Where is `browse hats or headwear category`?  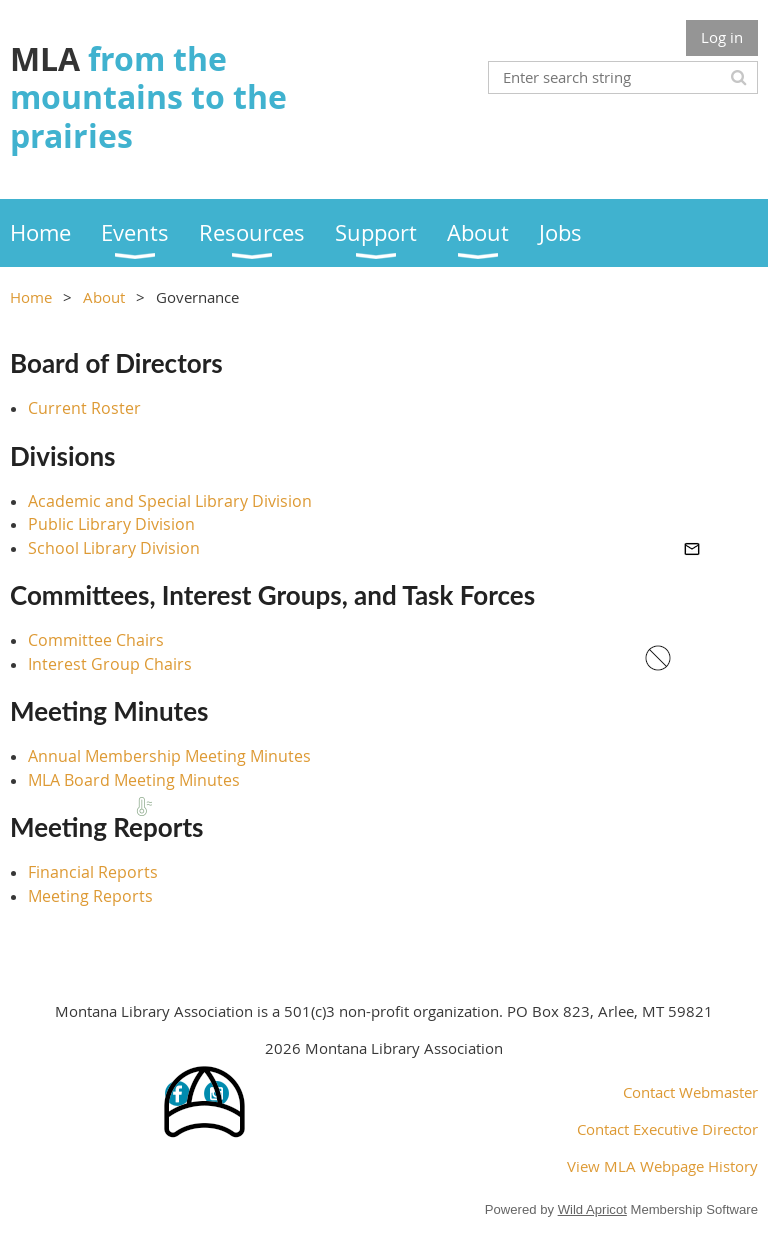 browse hats or headwear category is located at coordinates (204, 1106).